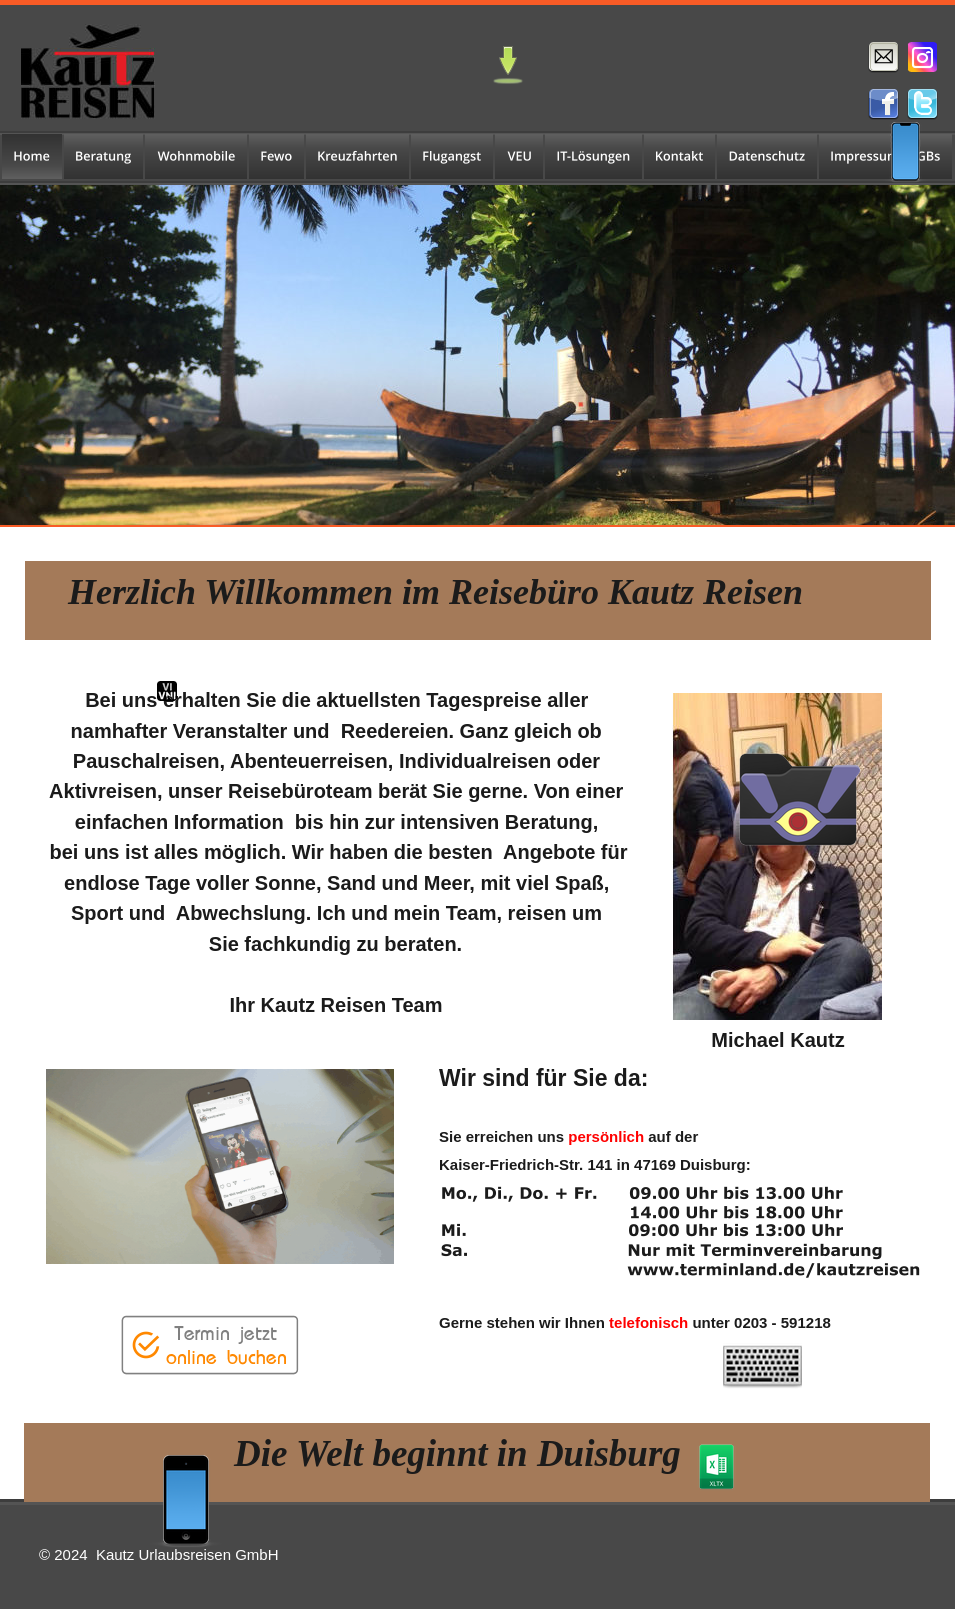  What do you see at coordinates (762, 1365) in the screenshot?
I see `bluetooth keyboard connected` at bounding box center [762, 1365].